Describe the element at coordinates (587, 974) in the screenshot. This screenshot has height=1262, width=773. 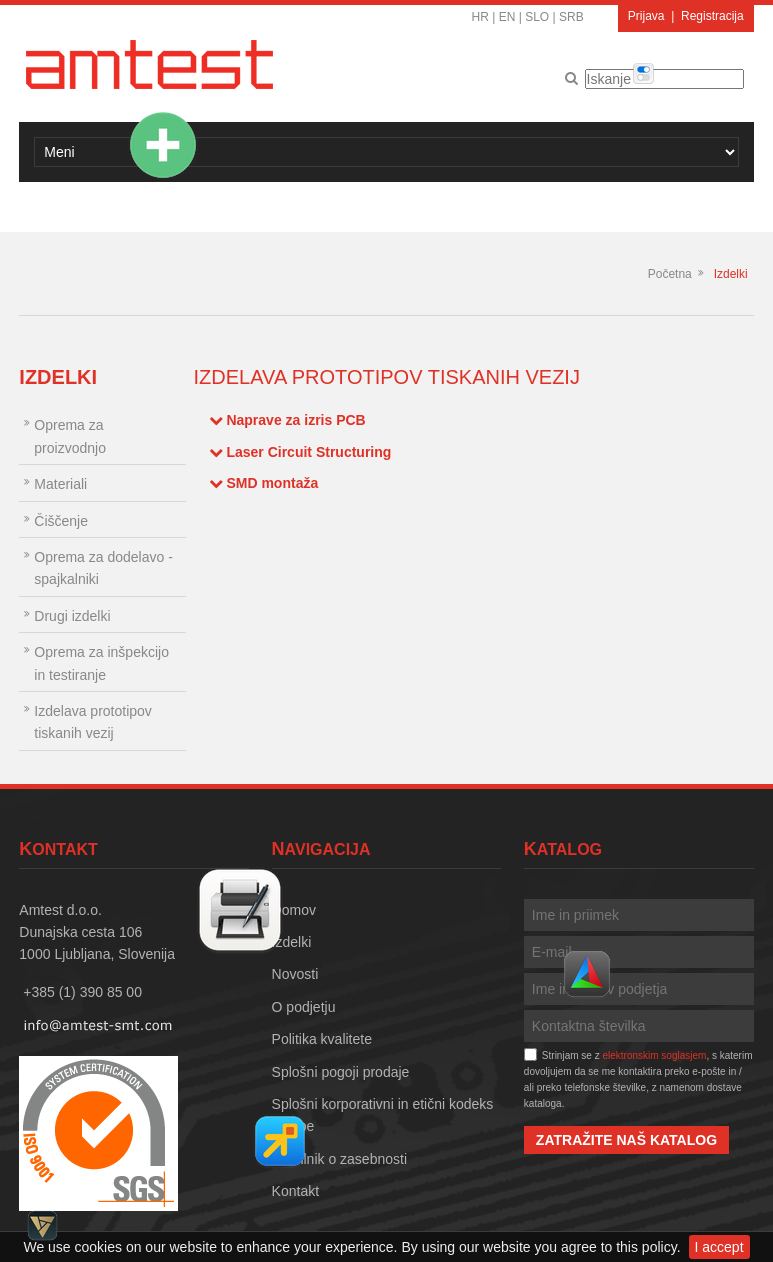
I see `open cmake build automation tool` at that location.